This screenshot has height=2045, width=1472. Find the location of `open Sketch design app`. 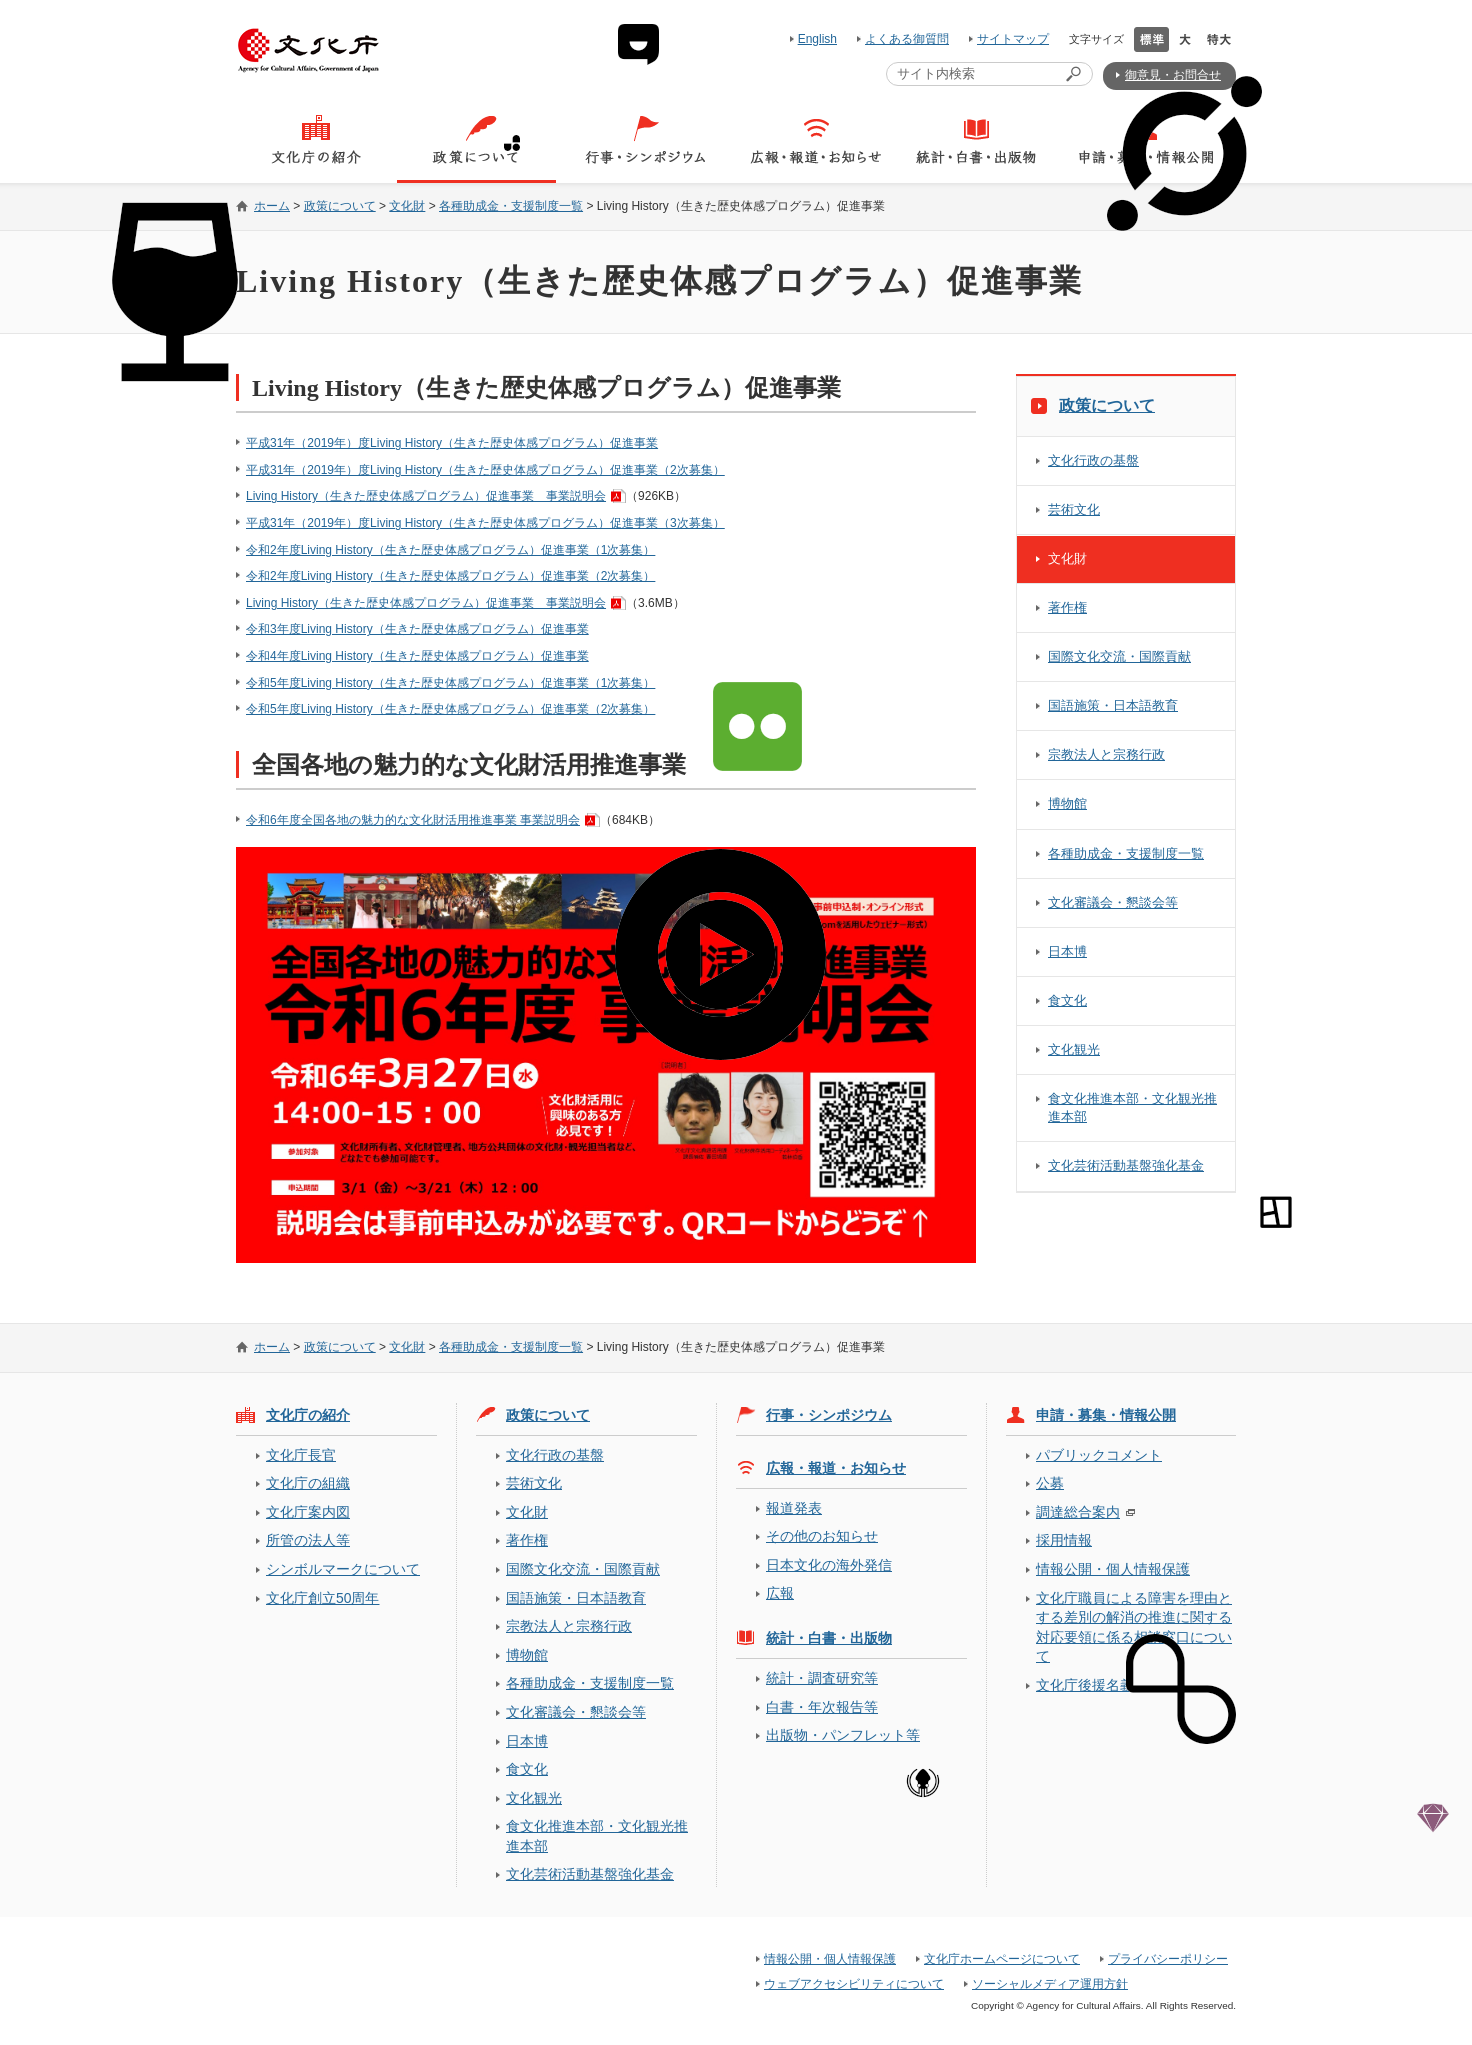

open Sketch design app is located at coordinates (1433, 1818).